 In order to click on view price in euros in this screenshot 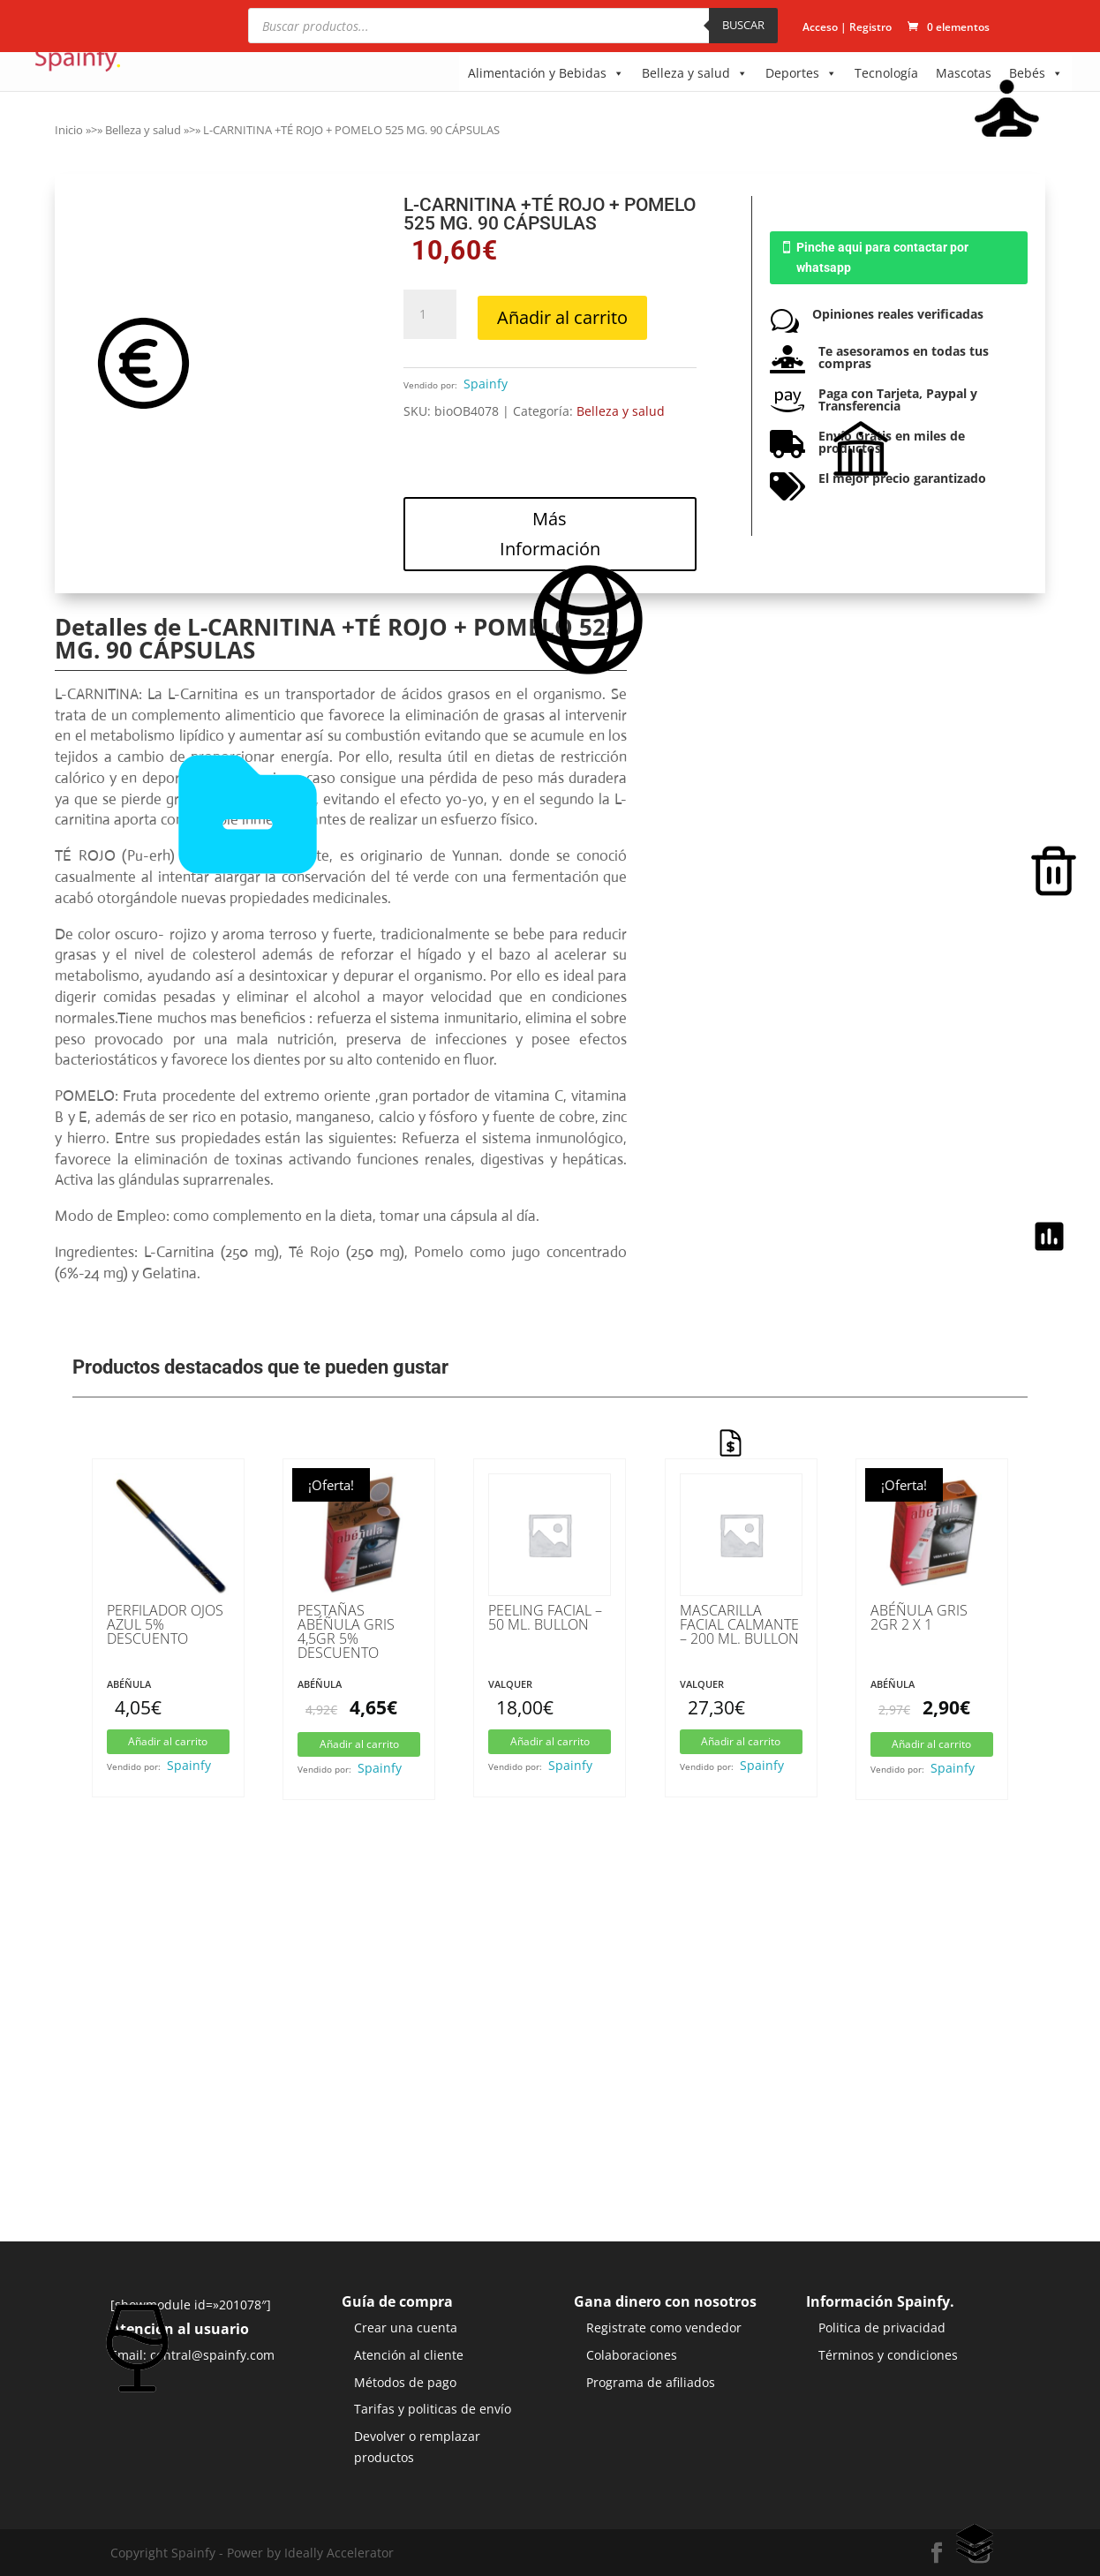, I will do `click(143, 363)`.